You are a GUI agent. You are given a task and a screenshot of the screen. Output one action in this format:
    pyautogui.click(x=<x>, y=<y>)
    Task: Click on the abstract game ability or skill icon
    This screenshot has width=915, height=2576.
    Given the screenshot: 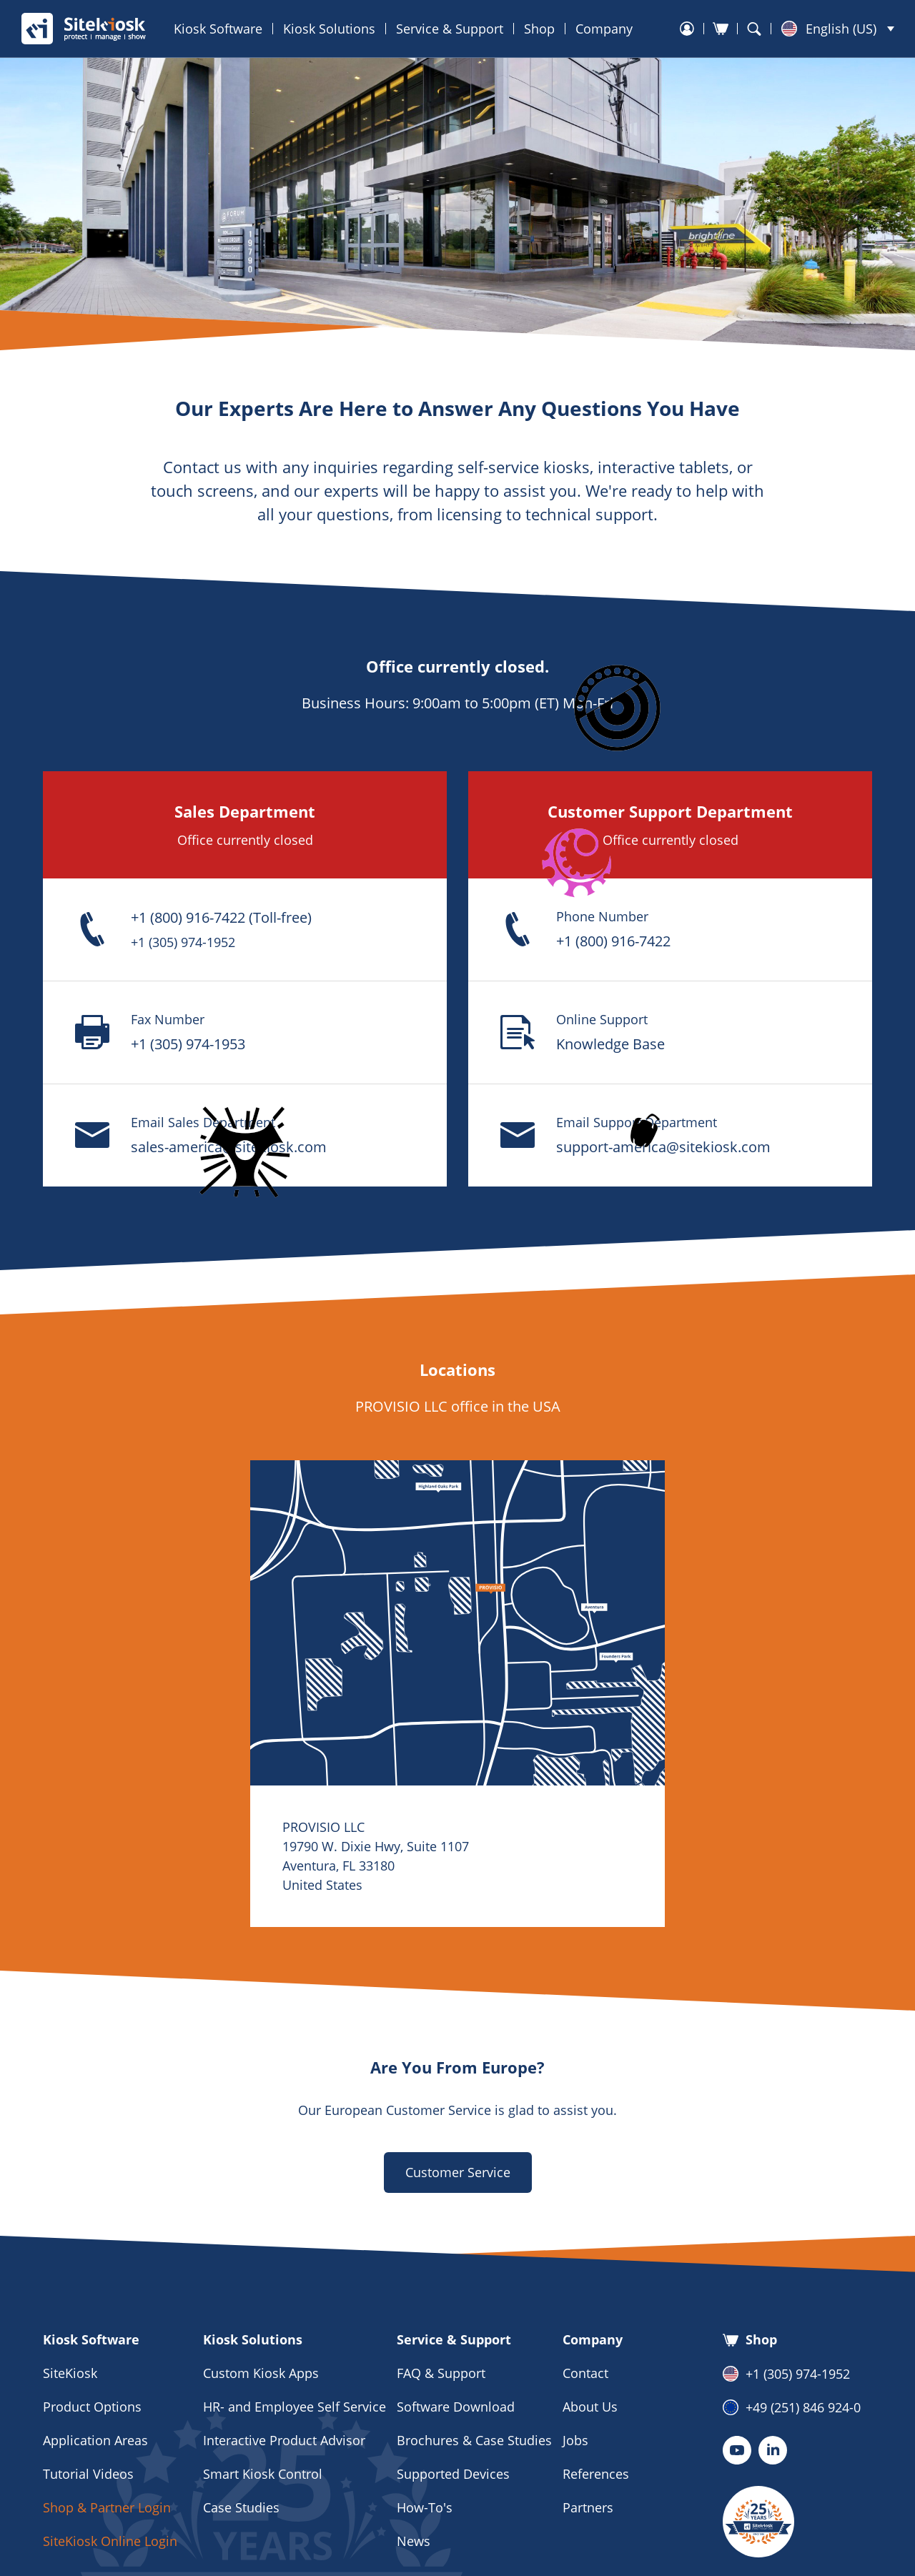 What is the action you would take?
    pyautogui.click(x=617, y=708)
    